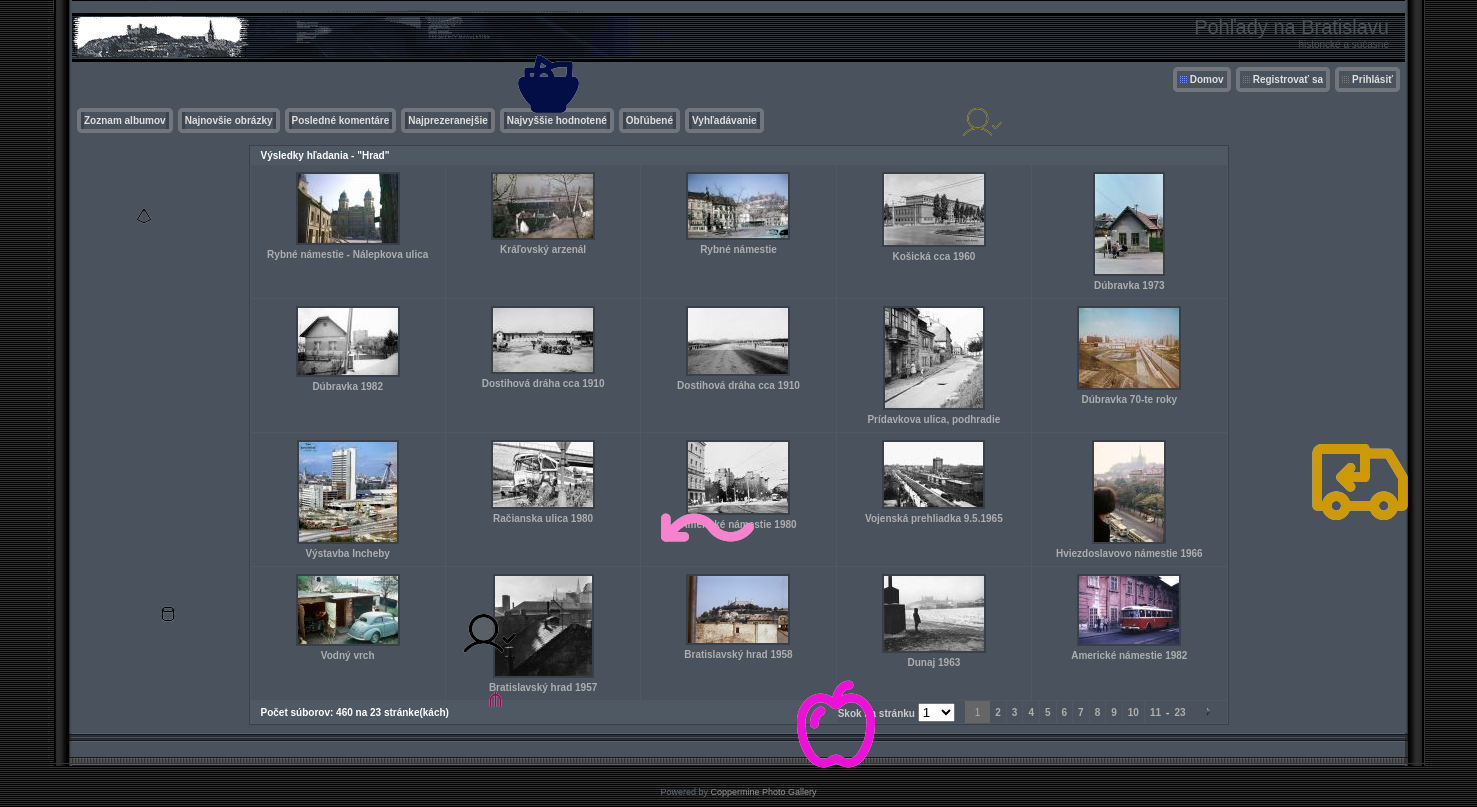 Image resolution: width=1477 pixels, height=807 pixels. Describe the element at coordinates (707, 527) in the screenshot. I see `undo or revert previous action` at that location.